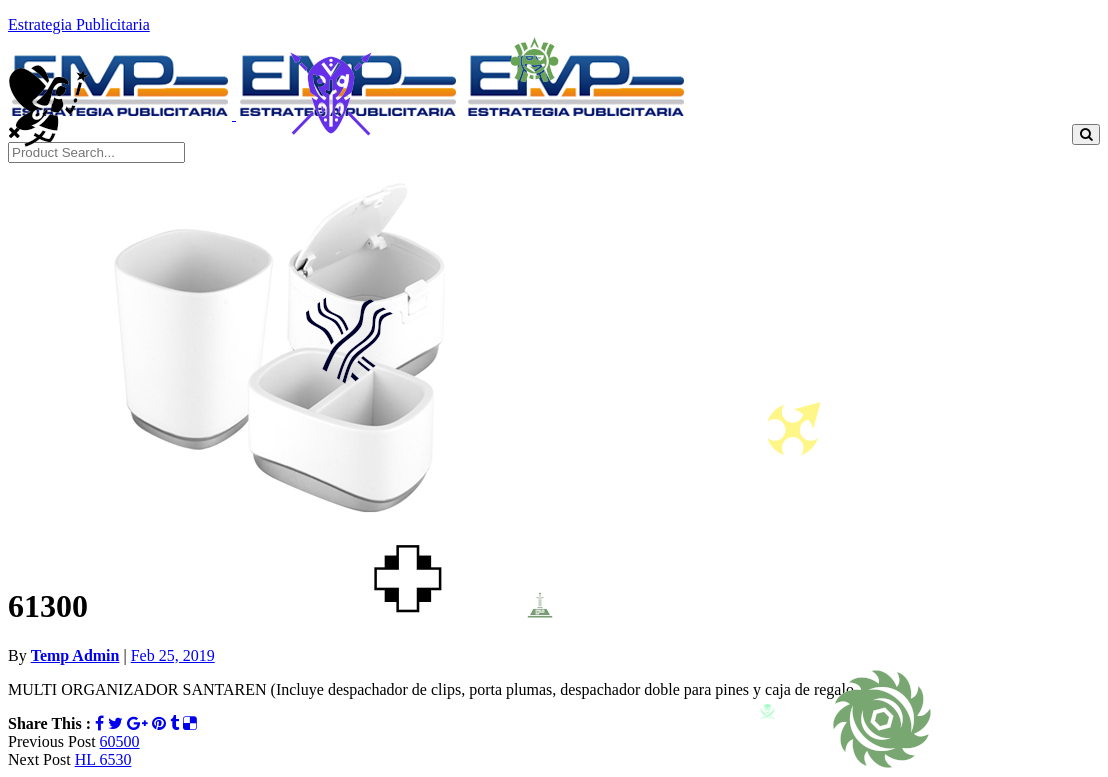 The image size is (1108, 777). What do you see at coordinates (331, 94) in the screenshot?
I see `tribal or warrior faction emblem in a game` at bounding box center [331, 94].